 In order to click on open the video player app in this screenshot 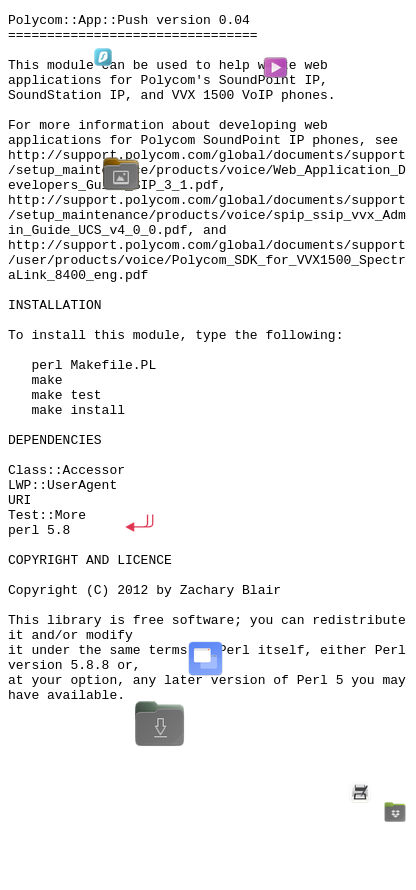, I will do `click(275, 67)`.